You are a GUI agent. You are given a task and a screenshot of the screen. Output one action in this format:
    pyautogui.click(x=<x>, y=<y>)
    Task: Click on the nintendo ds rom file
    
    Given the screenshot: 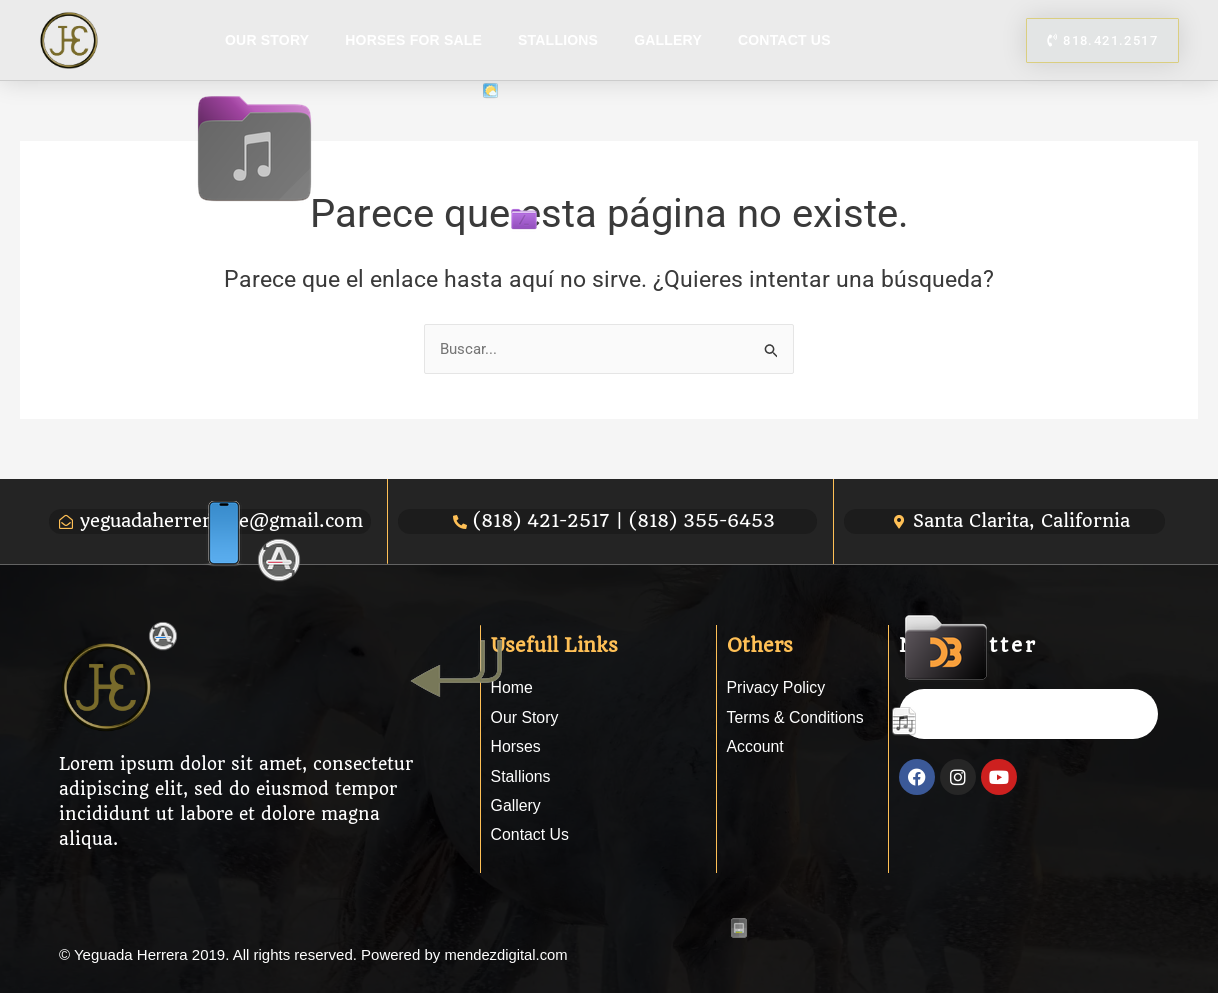 What is the action you would take?
    pyautogui.click(x=739, y=928)
    